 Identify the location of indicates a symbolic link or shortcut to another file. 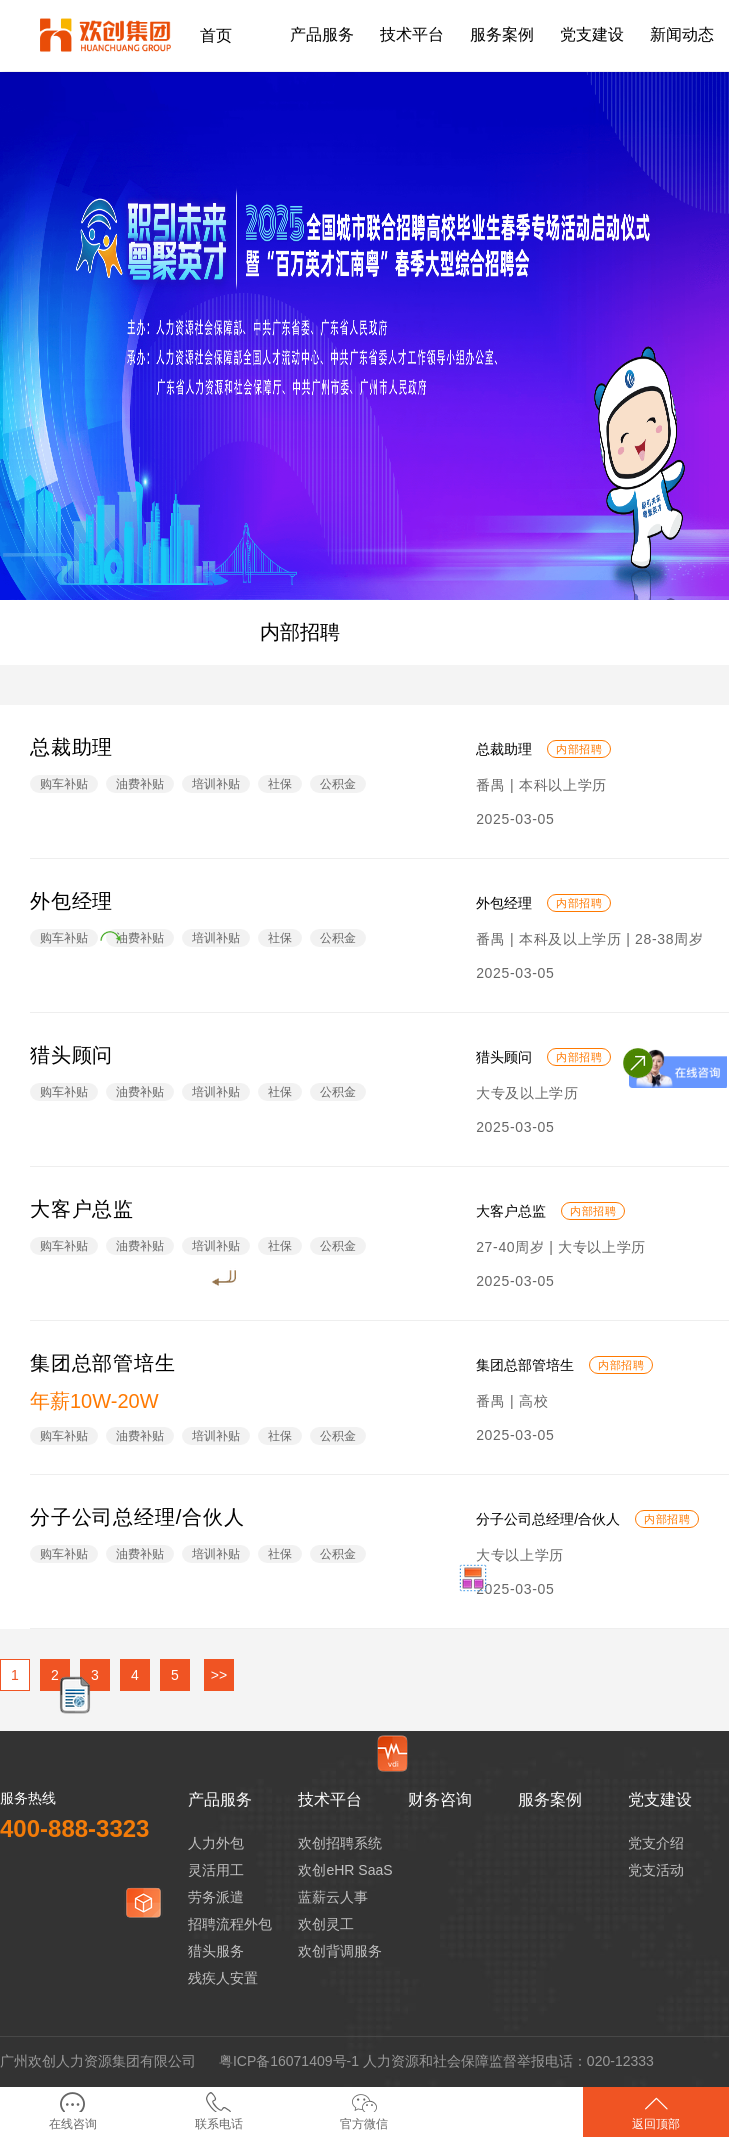
(638, 1063).